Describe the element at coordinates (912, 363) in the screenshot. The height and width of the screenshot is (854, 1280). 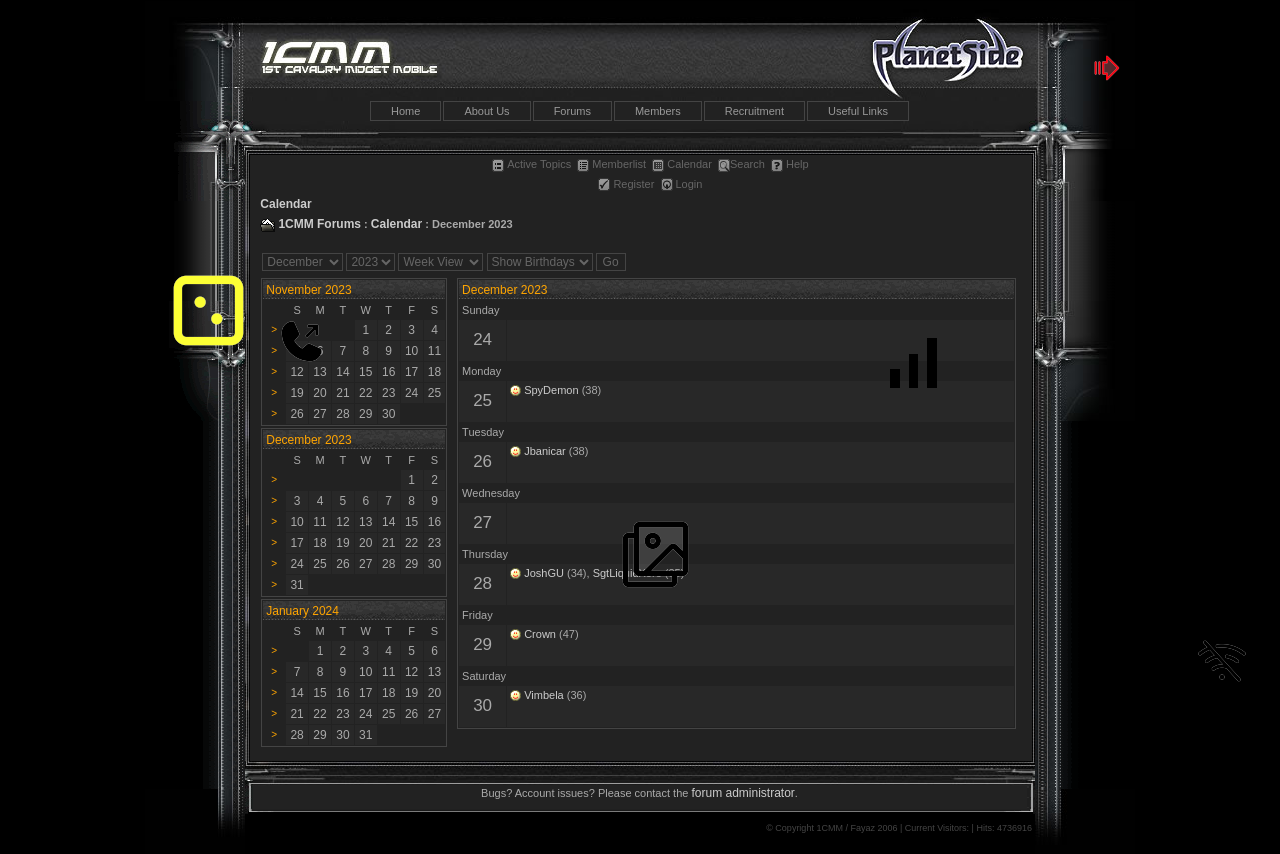
I see `indicates cellular network signal strength` at that location.